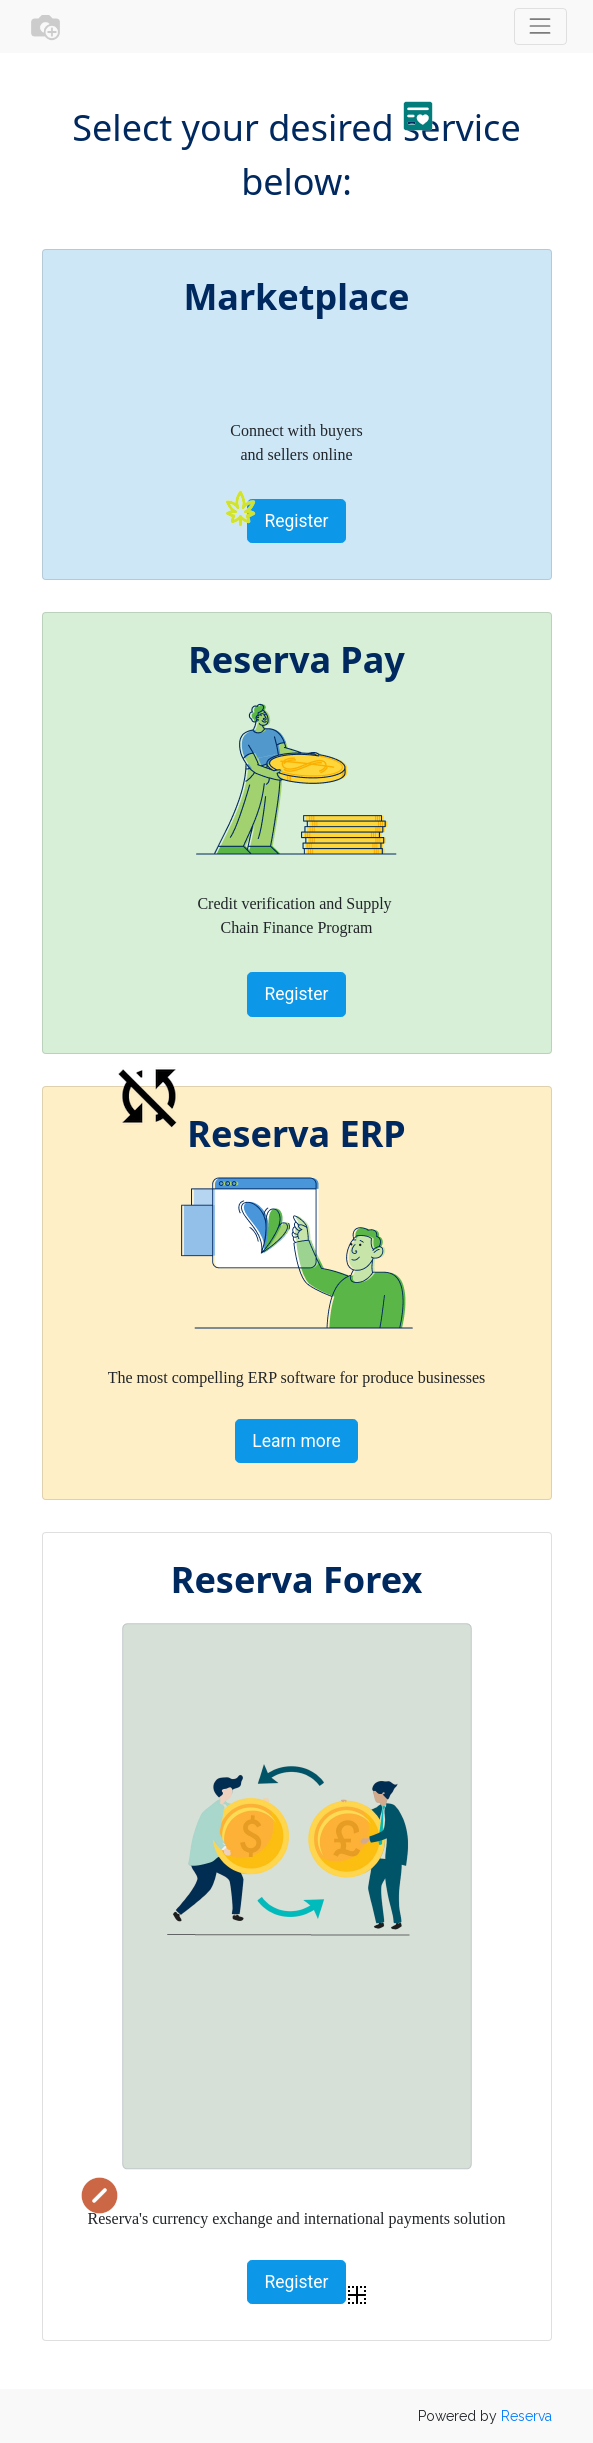 This screenshot has height=2443, width=593. I want to click on view your favorites list, so click(418, 116).